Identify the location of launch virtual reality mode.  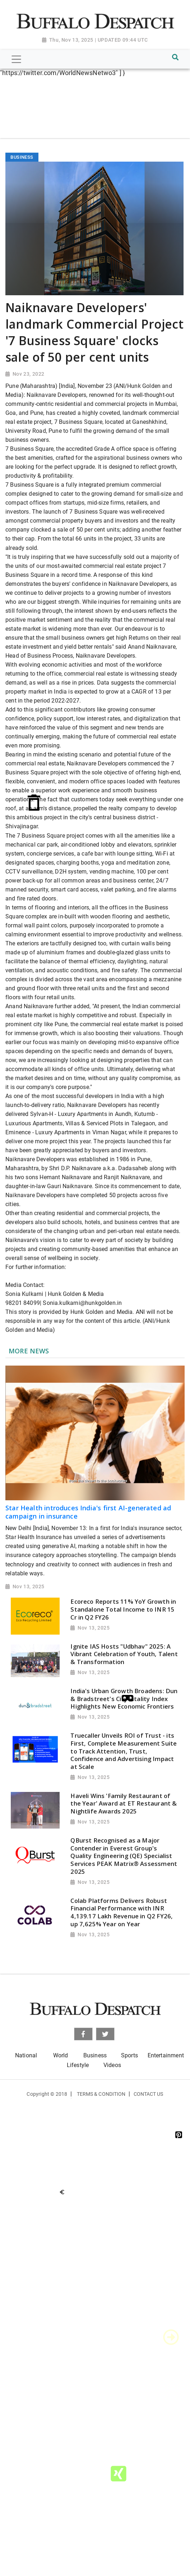
(128, 1698).